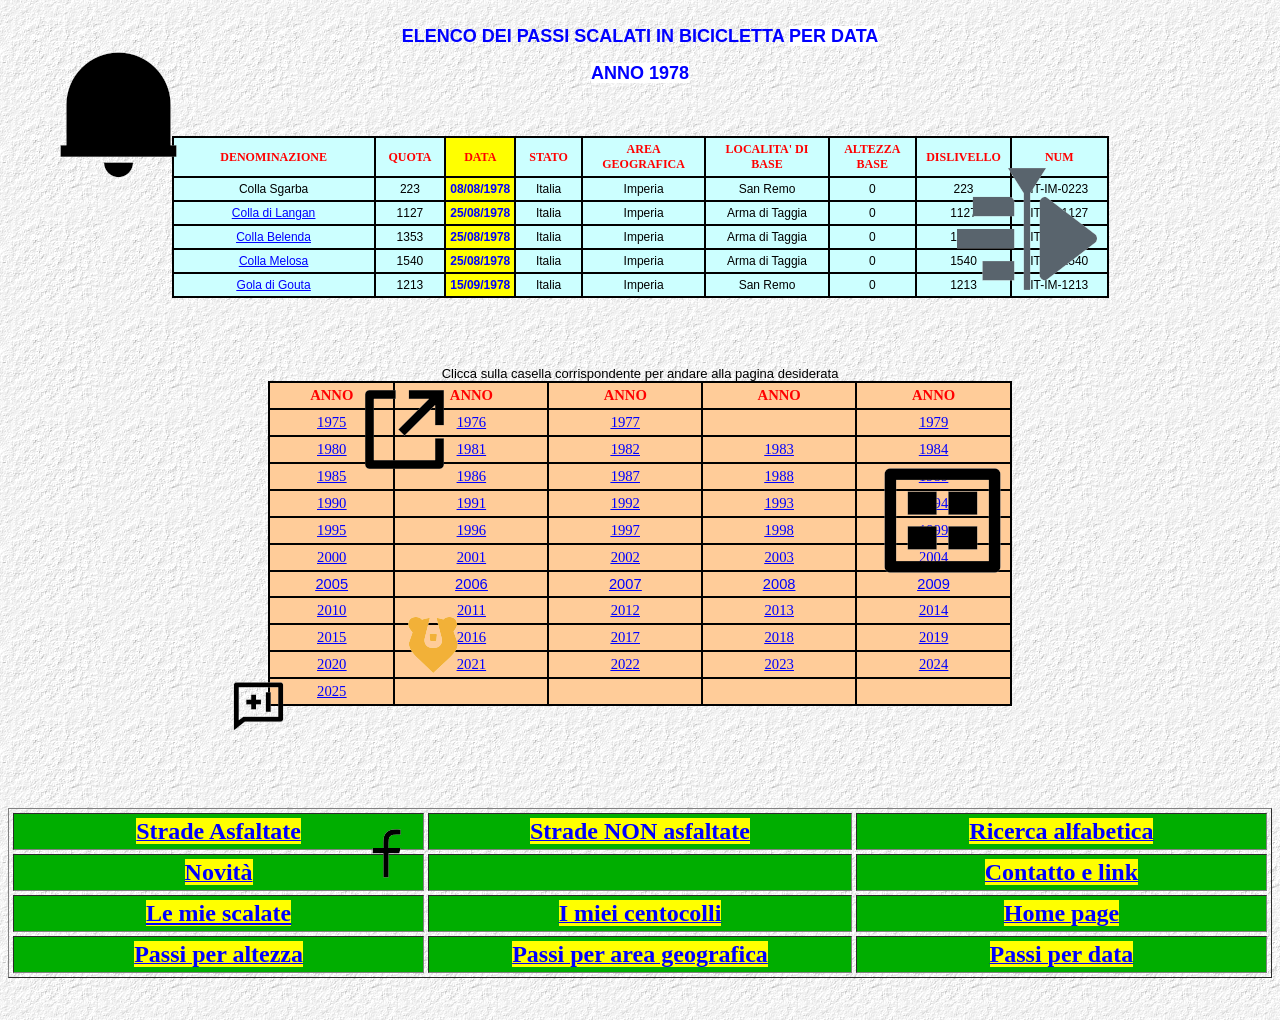  What do you see at coordinates (258, 704) in the screenshot?
I see `add a follow-up message to a conversation` at bounding box center [258, 704].